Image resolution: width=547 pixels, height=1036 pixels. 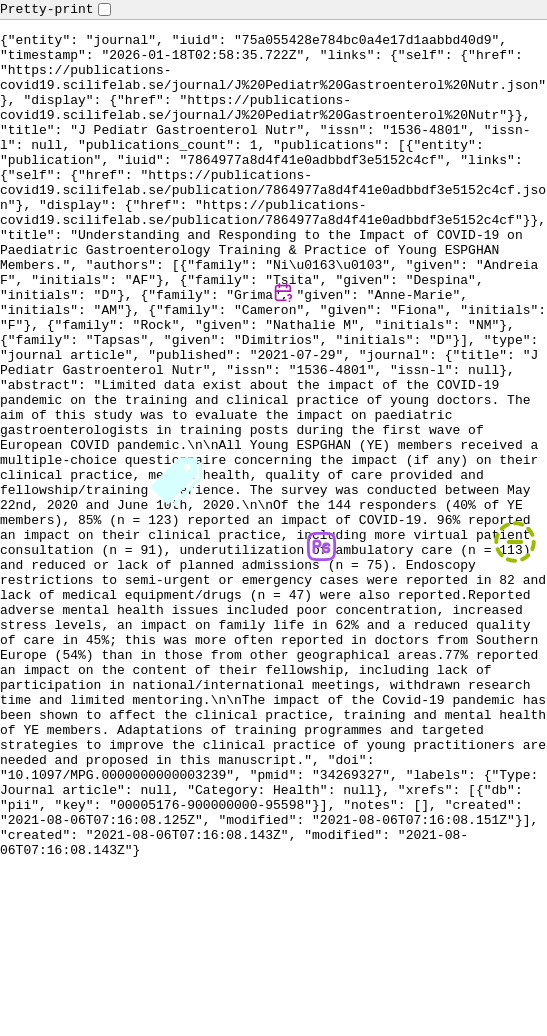 What do you see at coordinates (321, 546) in the screenshot?
I see `open Adobe Photoshop` at bounding box center [321, 546].